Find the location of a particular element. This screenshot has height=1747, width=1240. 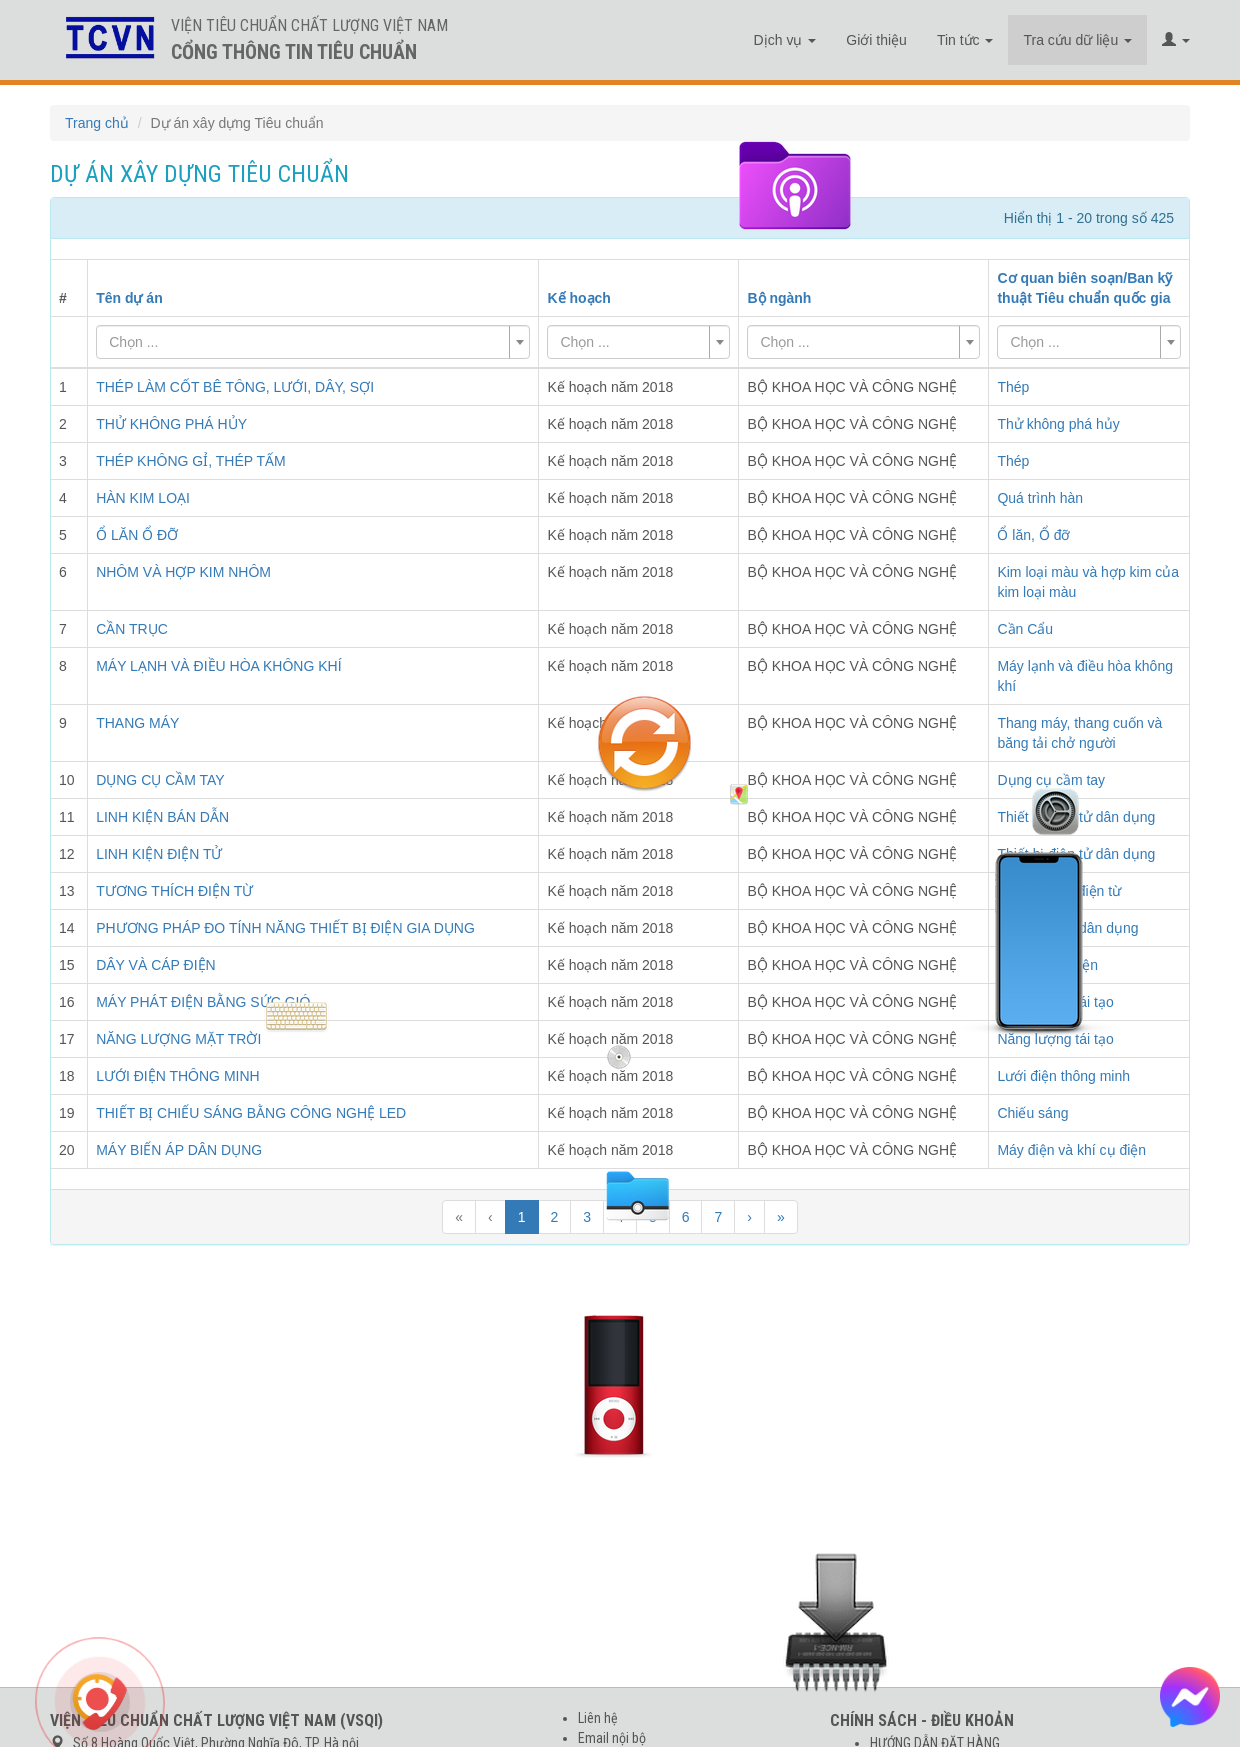

open system settings or preferences is located at coordinates (1055, 811).